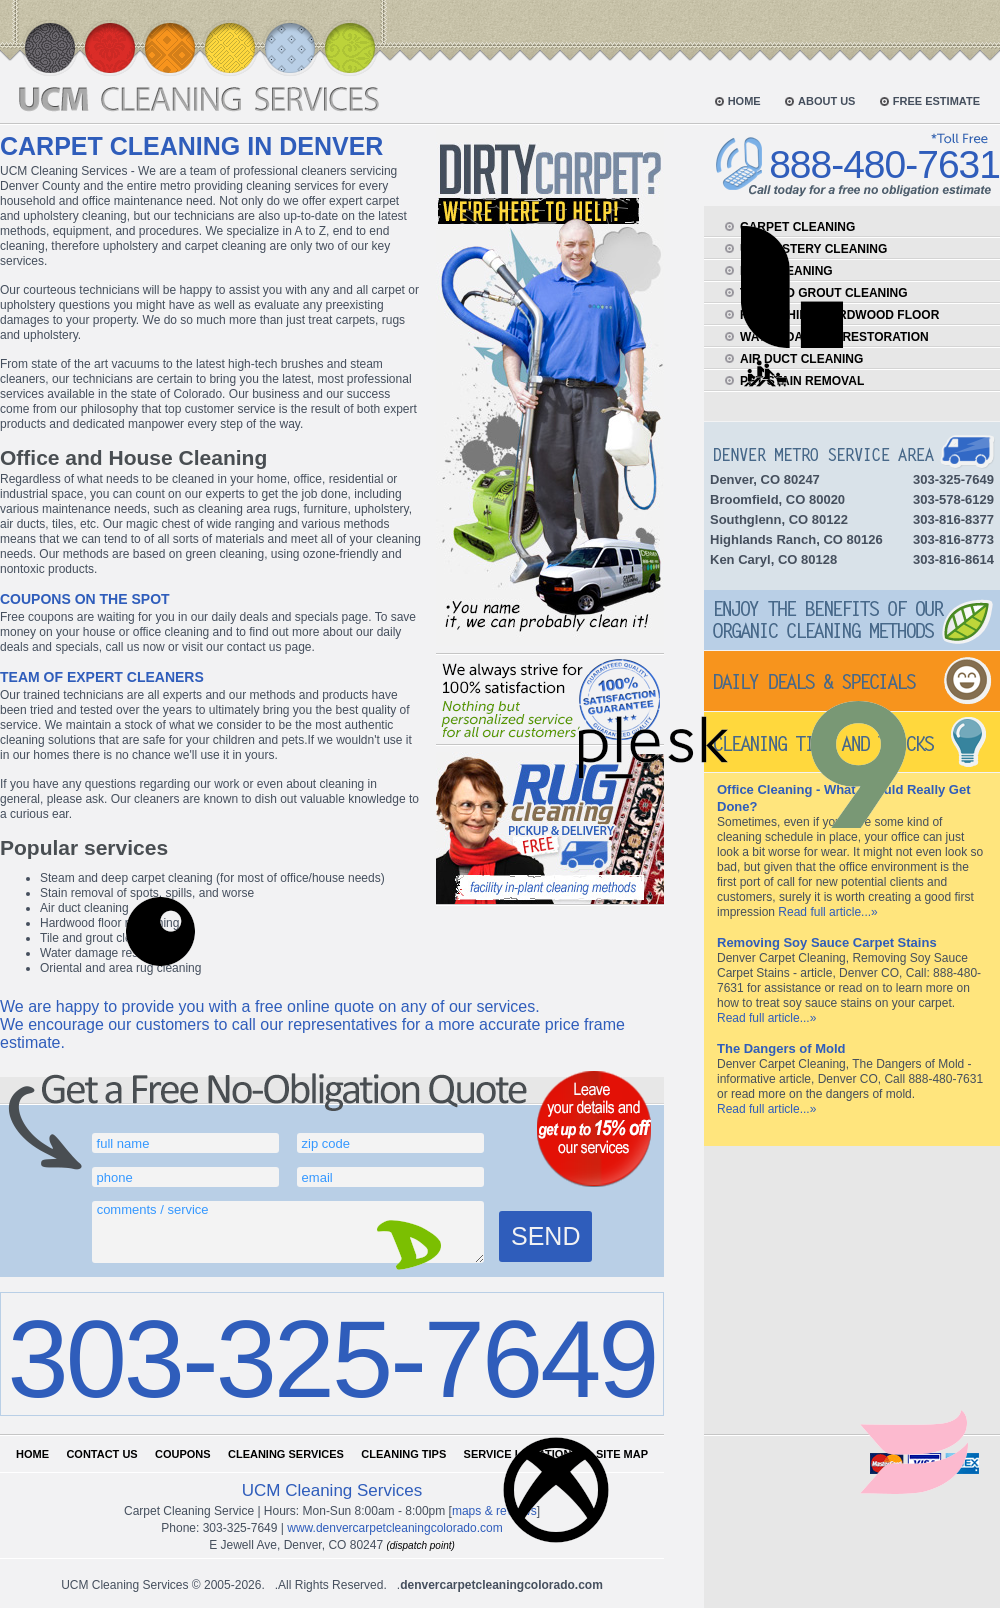 Image resolution: width=1000 pixels, height=1608 pixels. I want to click on plesk web hosting control panel logo, so click(653, 747).